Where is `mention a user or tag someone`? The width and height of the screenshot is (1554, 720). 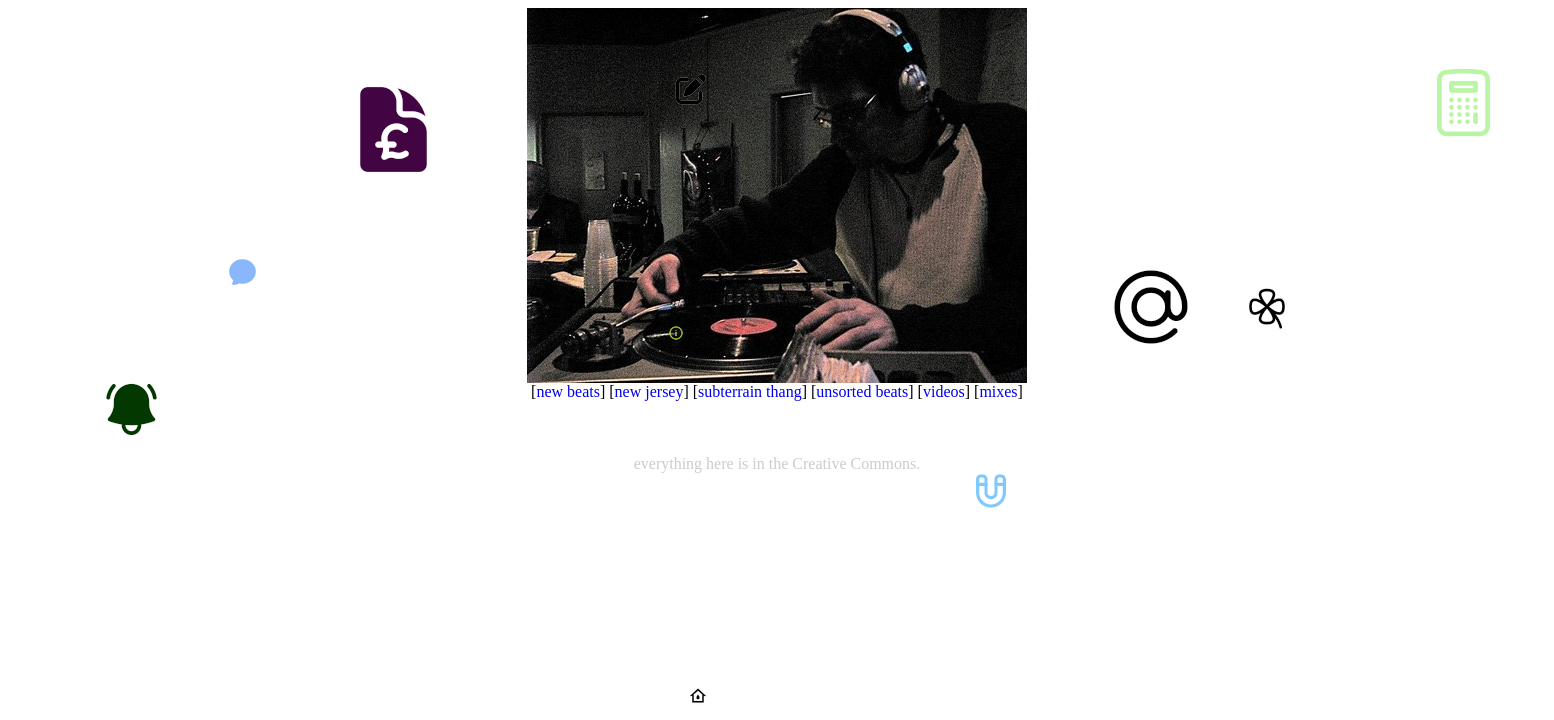 mention a user or tag someone is located at coordinates (1151, 307).